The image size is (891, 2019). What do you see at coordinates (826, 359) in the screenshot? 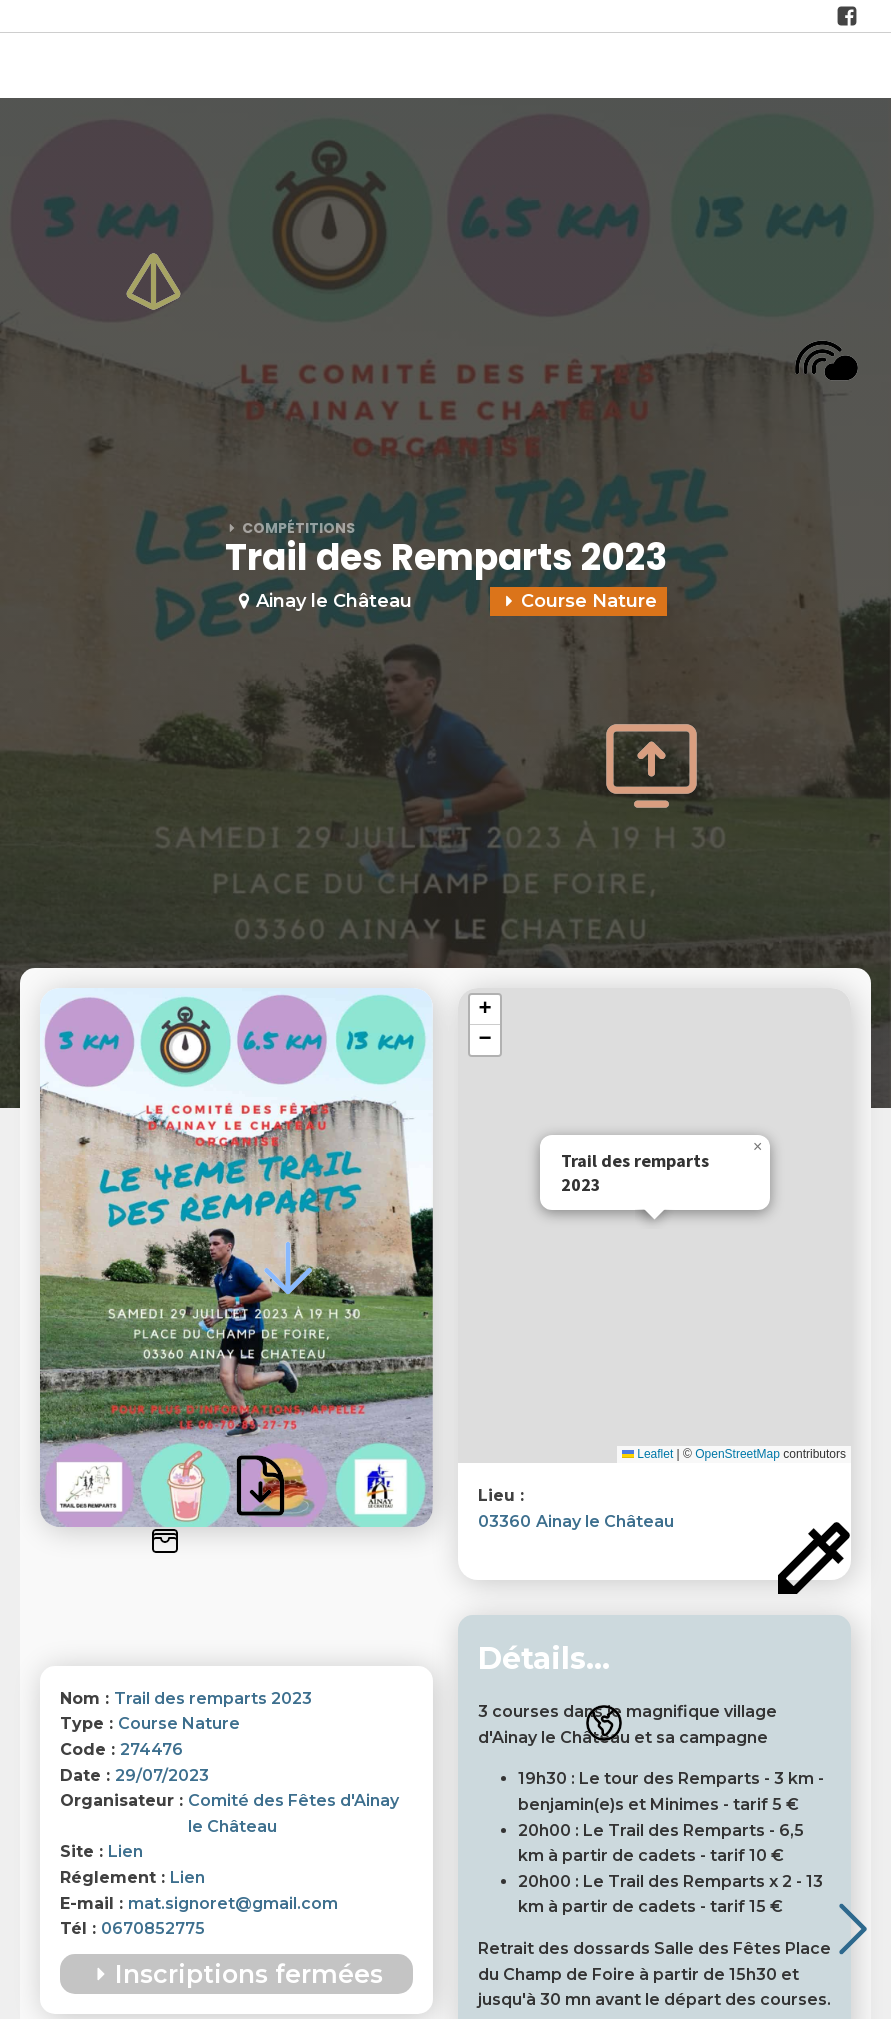
I see `view weather forecast` at bounding box center [826, 359].